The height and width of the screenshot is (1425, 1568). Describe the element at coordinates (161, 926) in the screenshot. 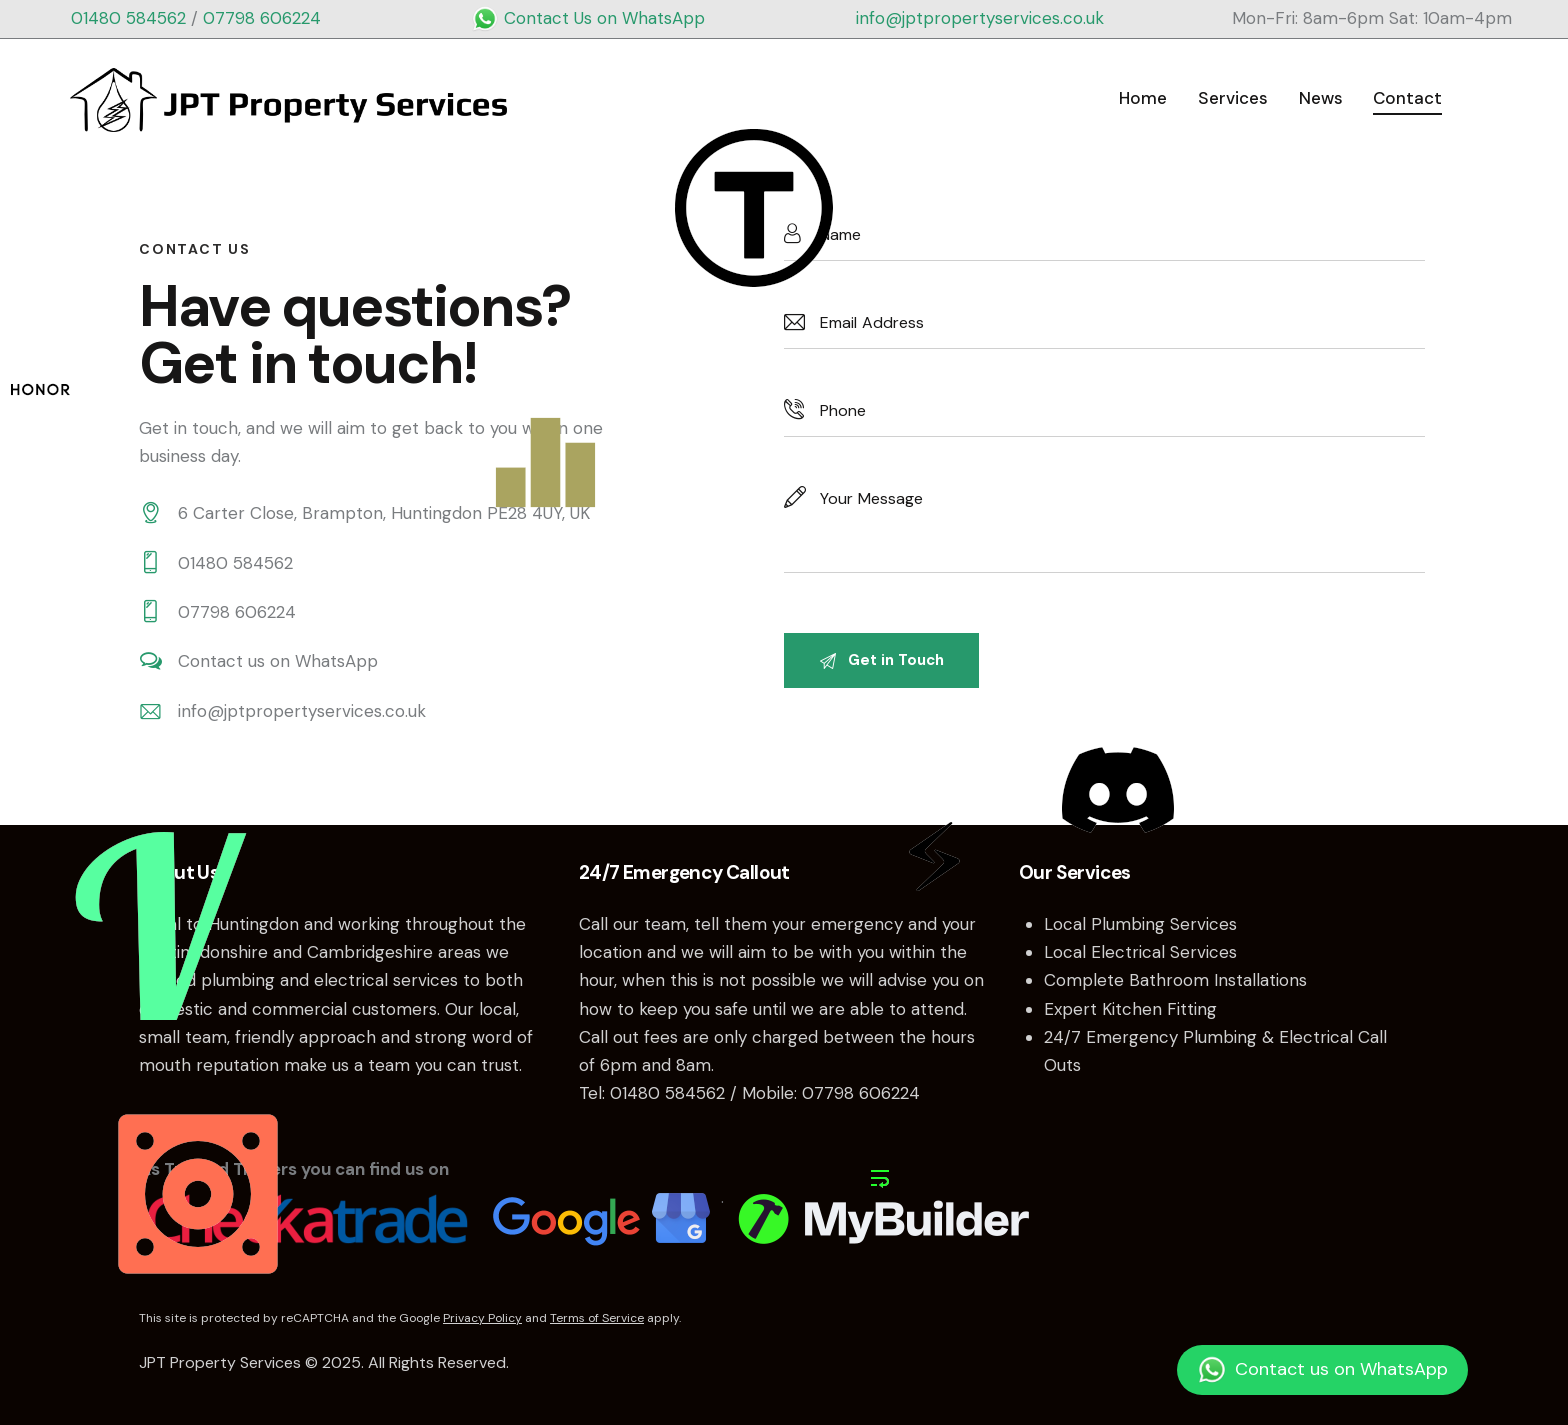

I see `vala programming language logo` at that location.